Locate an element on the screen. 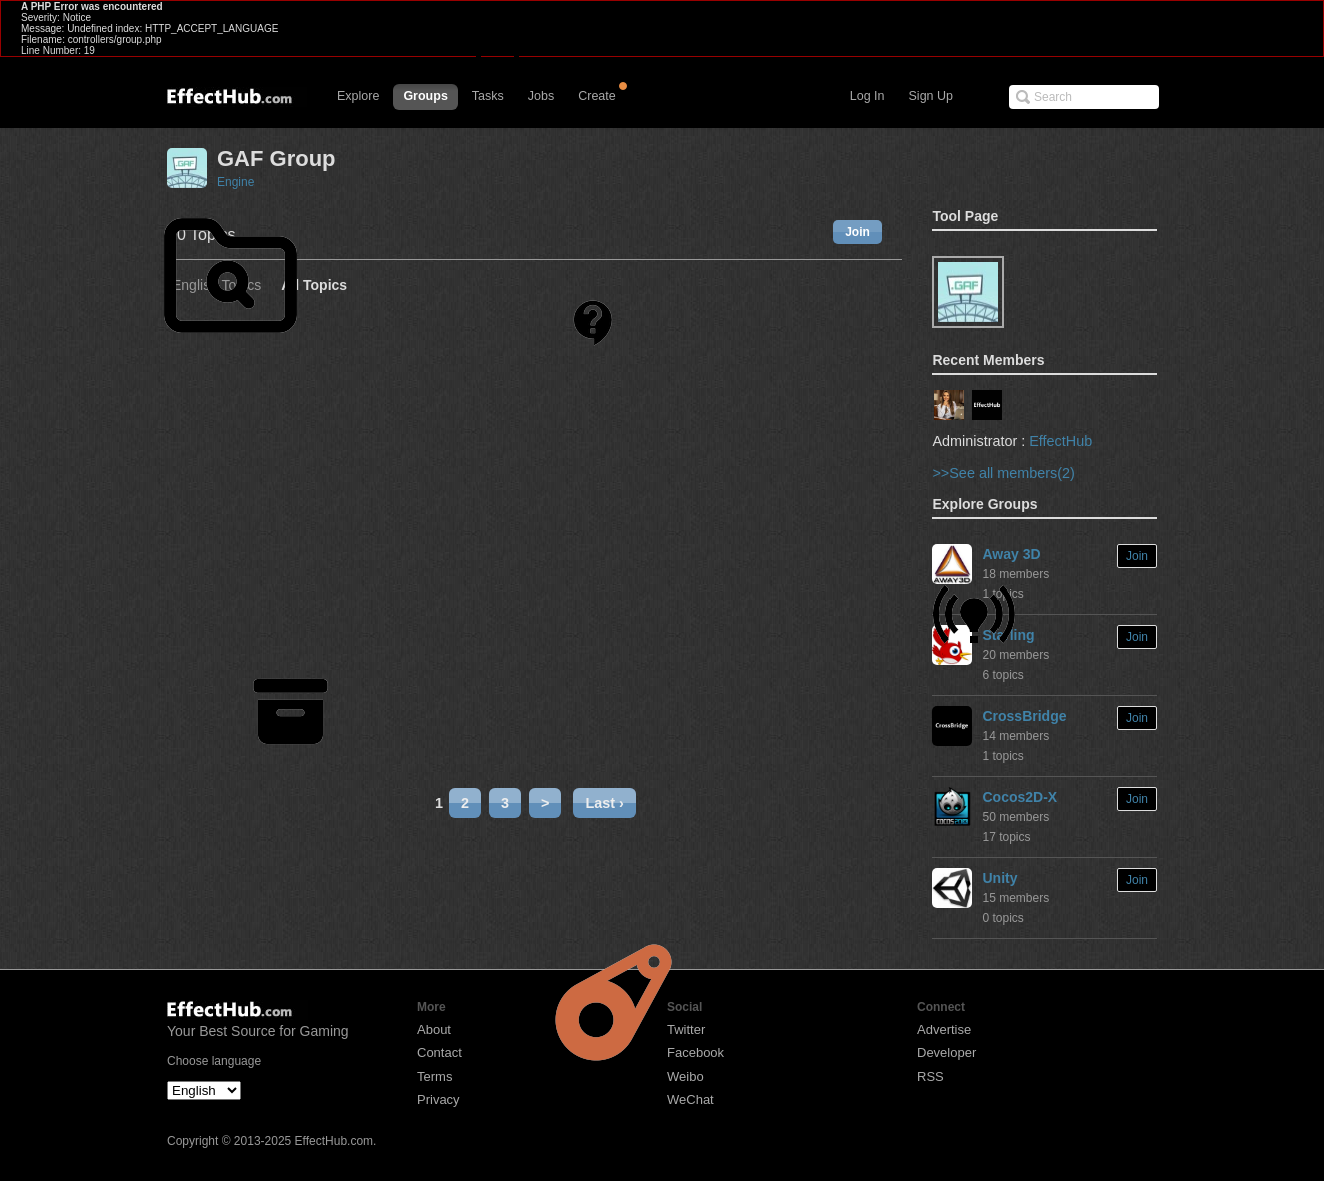  access archived items or files is located at coordinates (290, 711).